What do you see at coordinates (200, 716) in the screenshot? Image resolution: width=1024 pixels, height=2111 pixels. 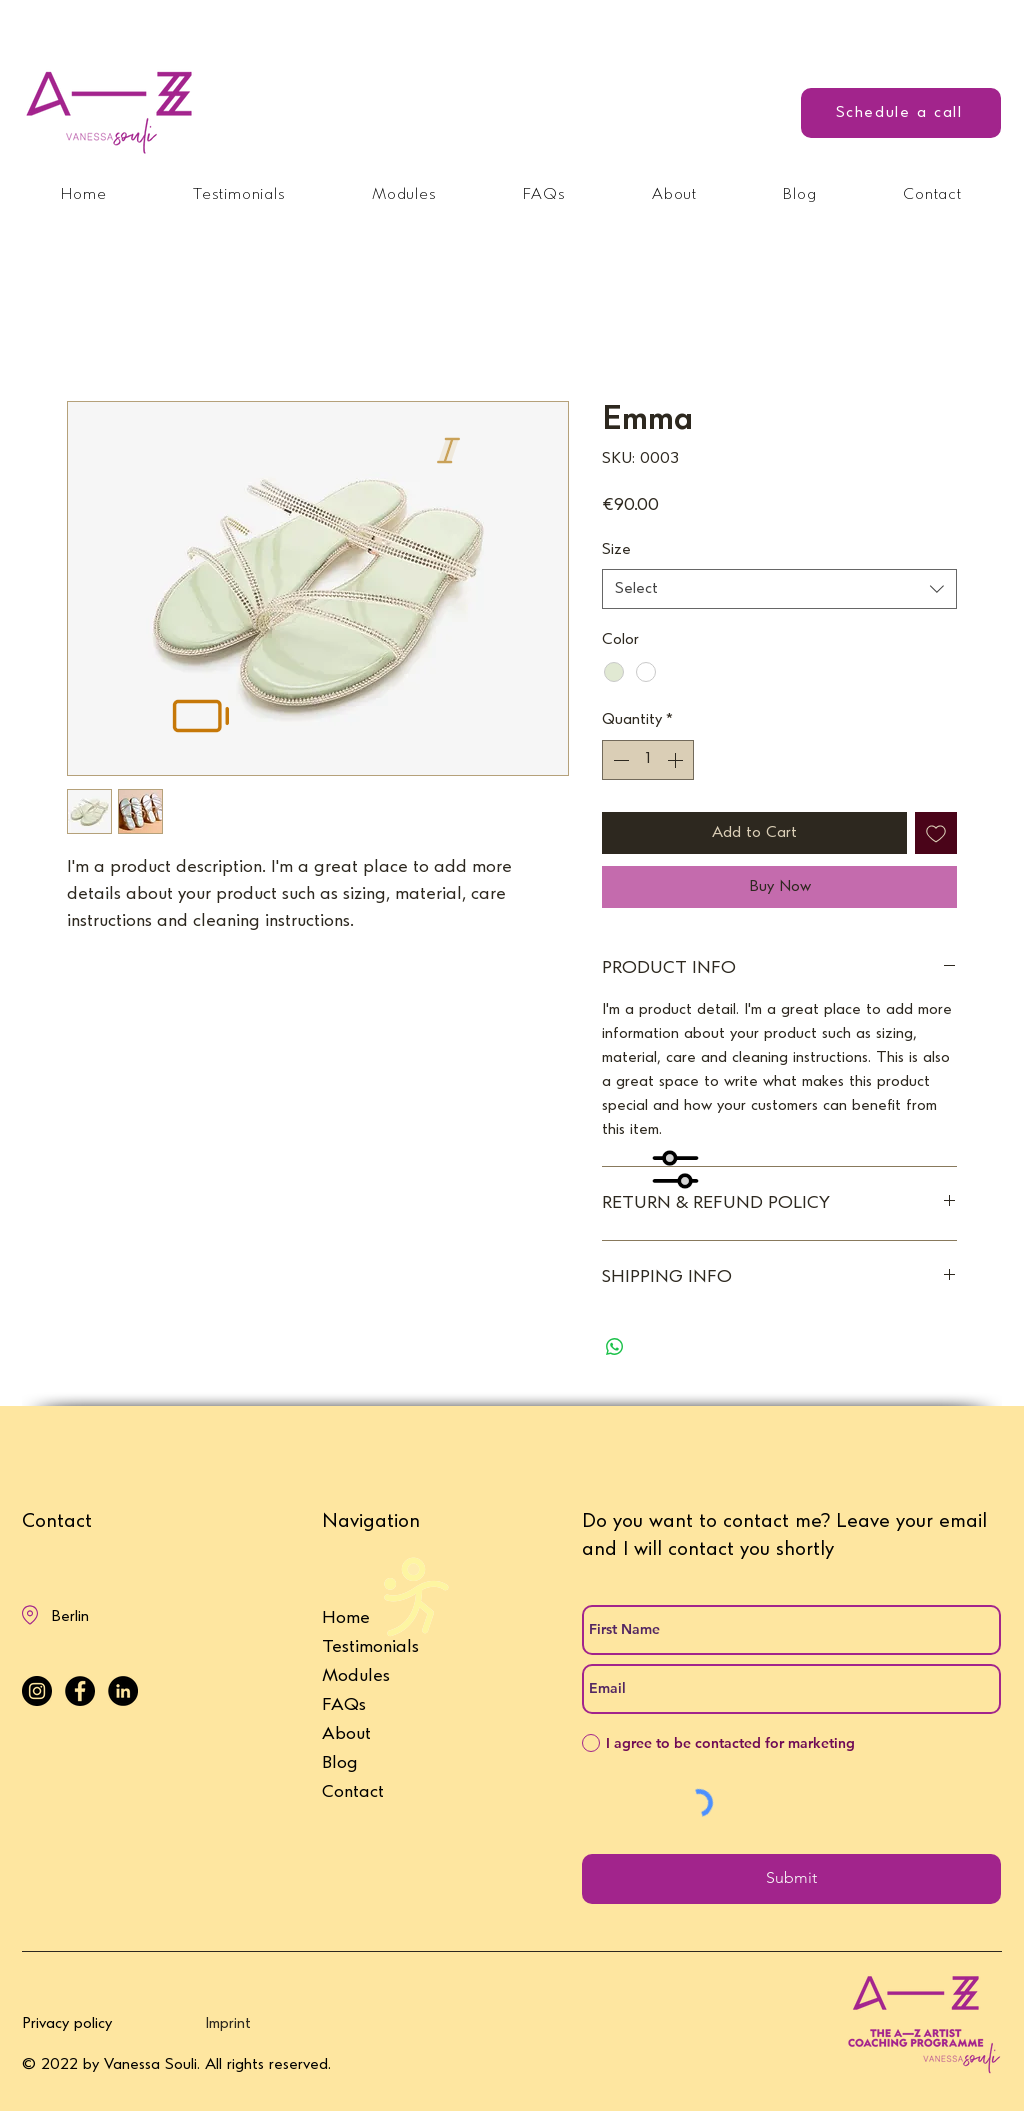 I see `indicates battery is completely drained` at bounding box center [200, 716].